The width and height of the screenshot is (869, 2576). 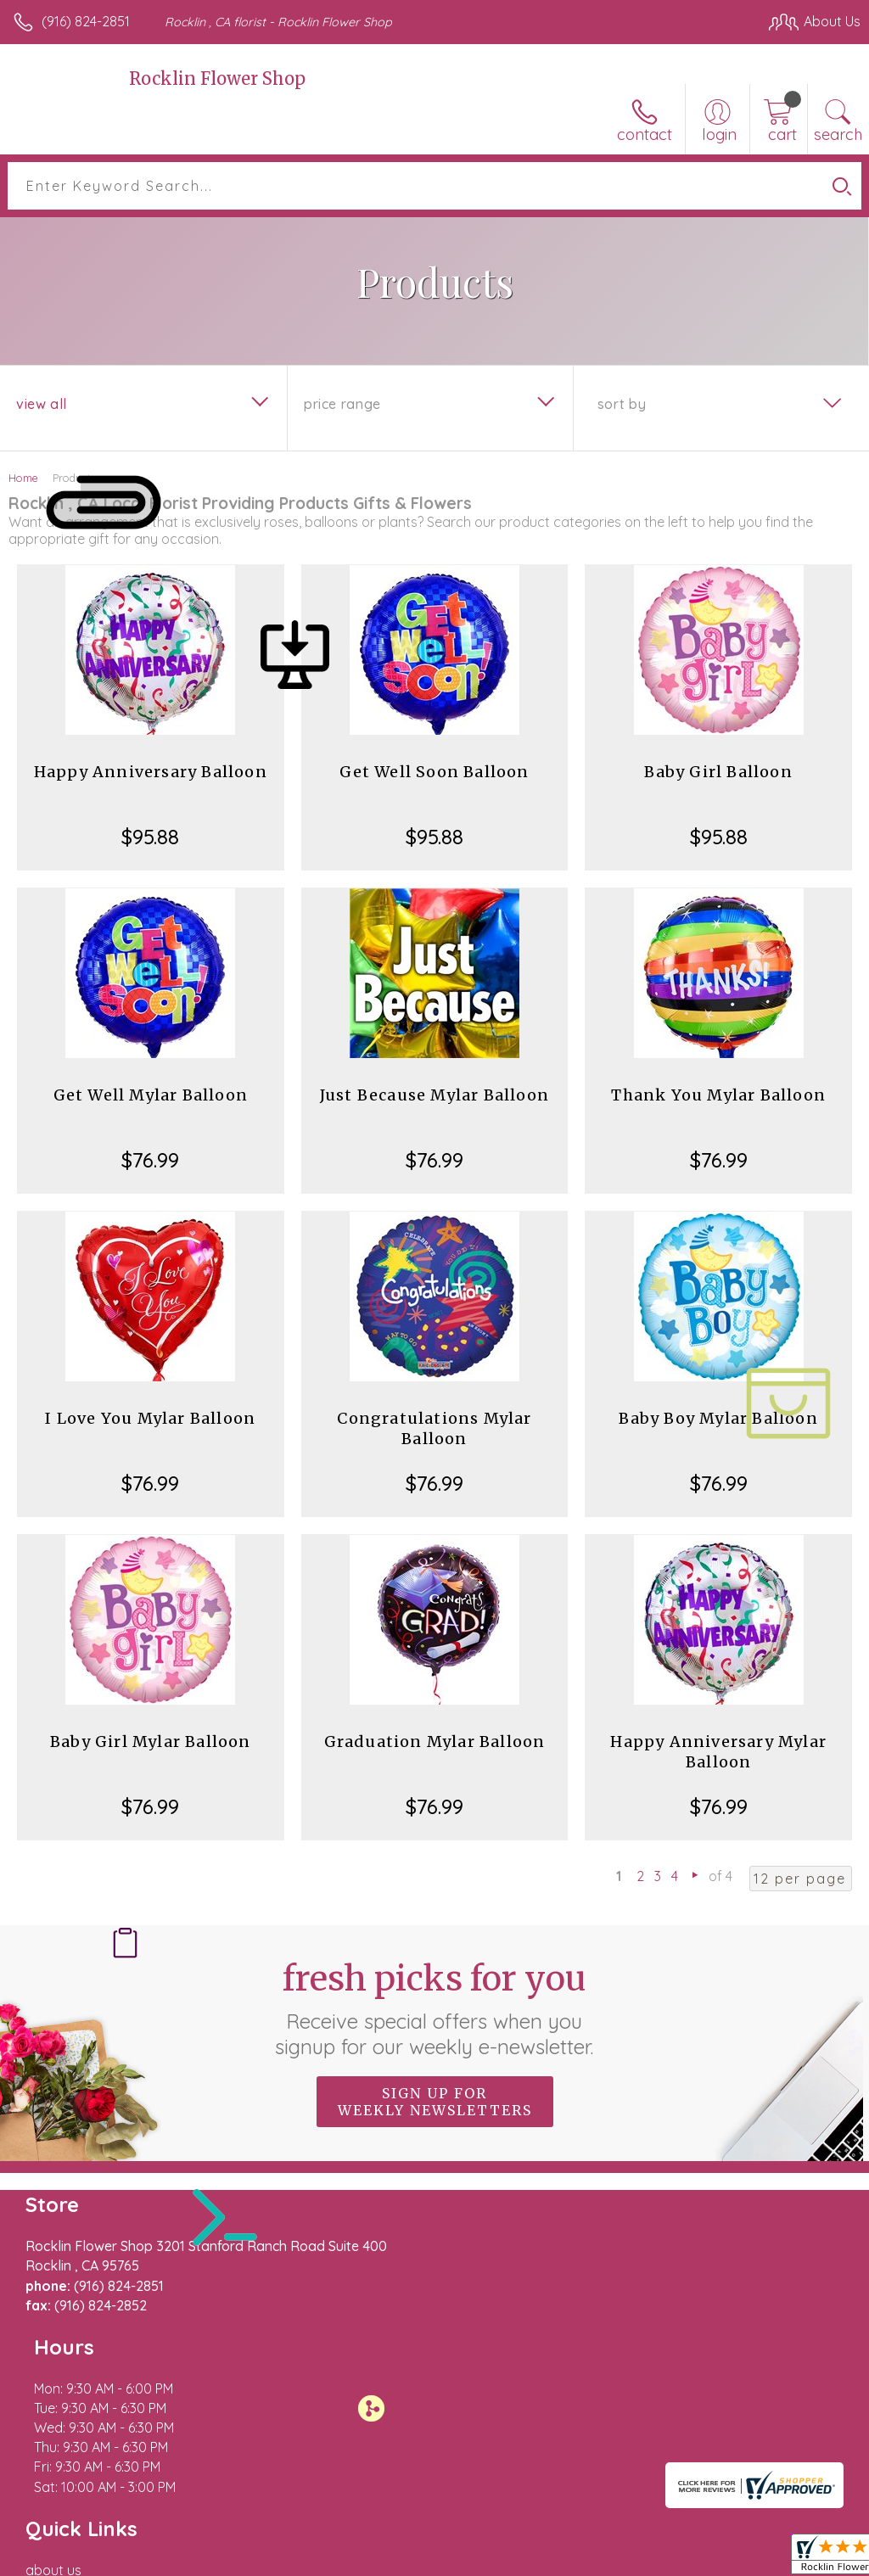 I want to click on attach a file to your message, so click(x=104, y=502).